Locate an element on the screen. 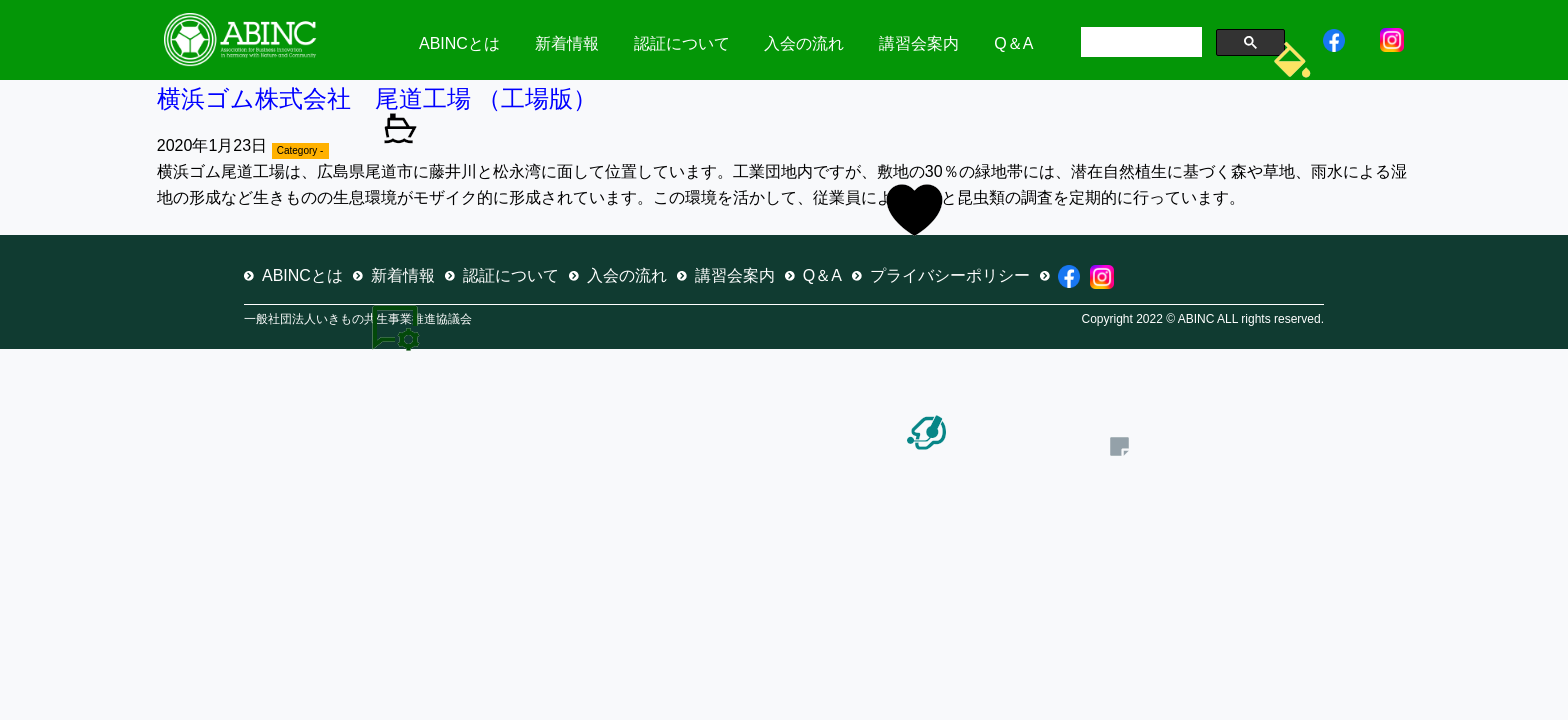 The height and width of the screenshot is (720, 1568). view nearby ports or maritime locations is located at coordinates (400, 129).